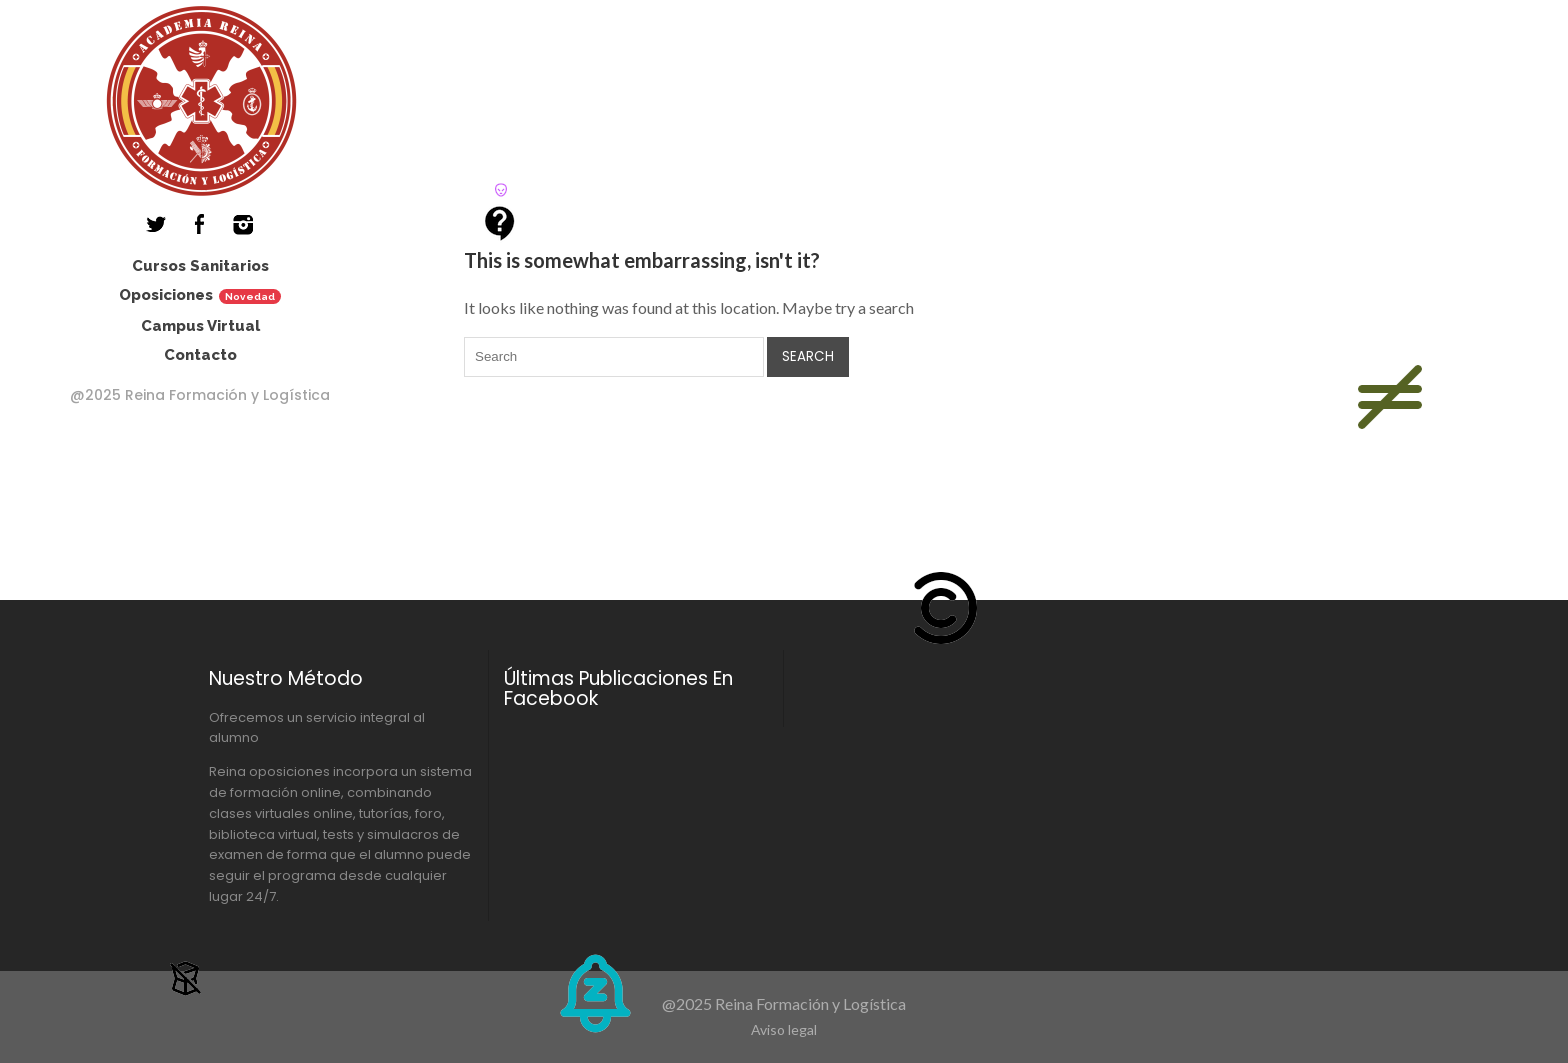 This screenshot has height=1063, width=1568. Describe the element at coordinates (1390, 397) in the screenshot. I see `indicates values are not equal` at that location.